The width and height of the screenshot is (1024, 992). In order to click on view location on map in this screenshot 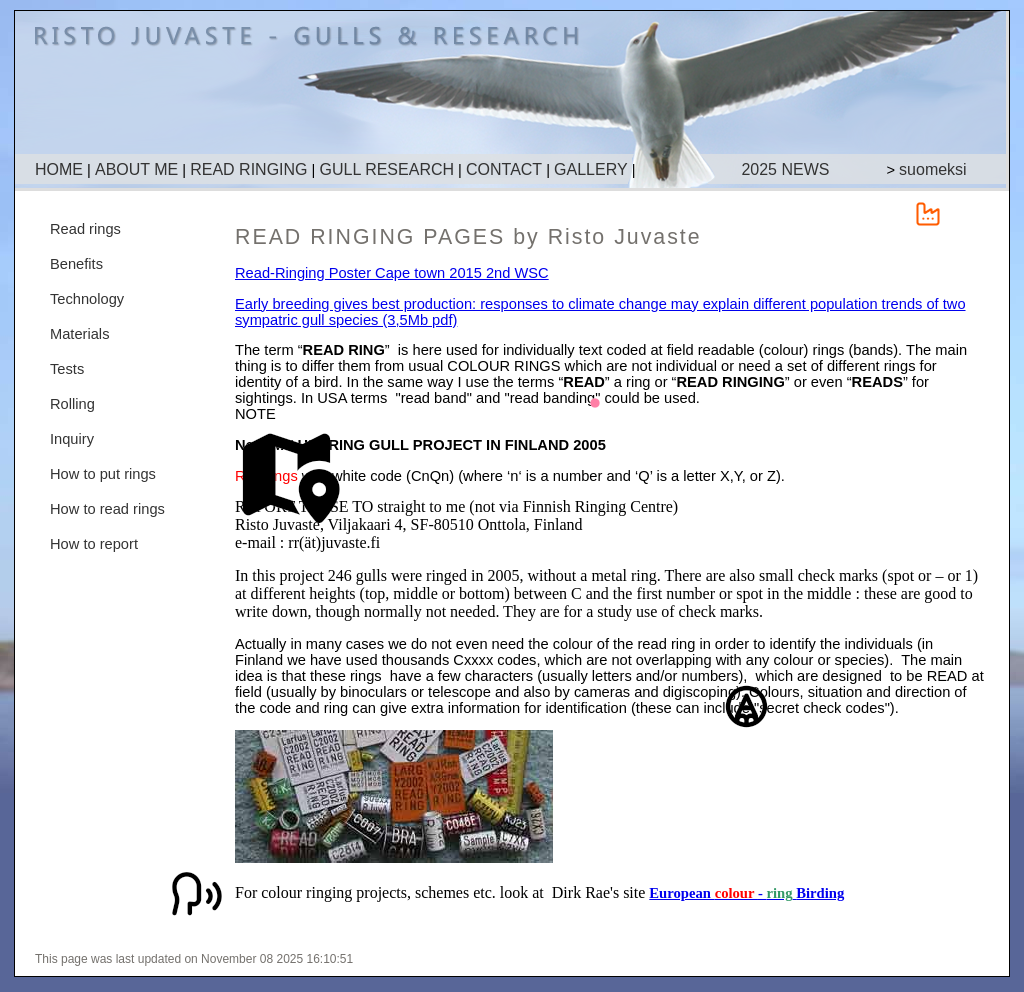, I will do `click(286, 474)`.